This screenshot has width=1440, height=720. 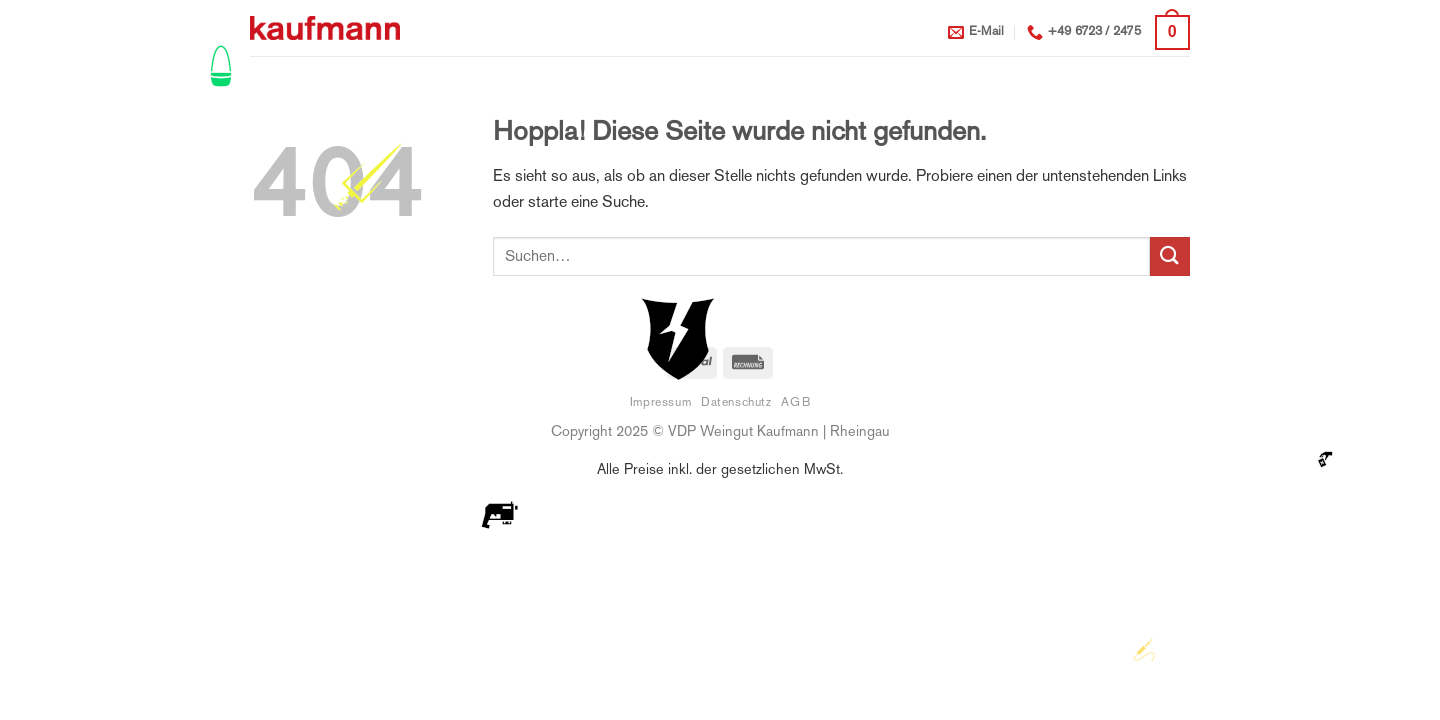 I want to click on audio input/output connection, so click(x=1144, y=650).